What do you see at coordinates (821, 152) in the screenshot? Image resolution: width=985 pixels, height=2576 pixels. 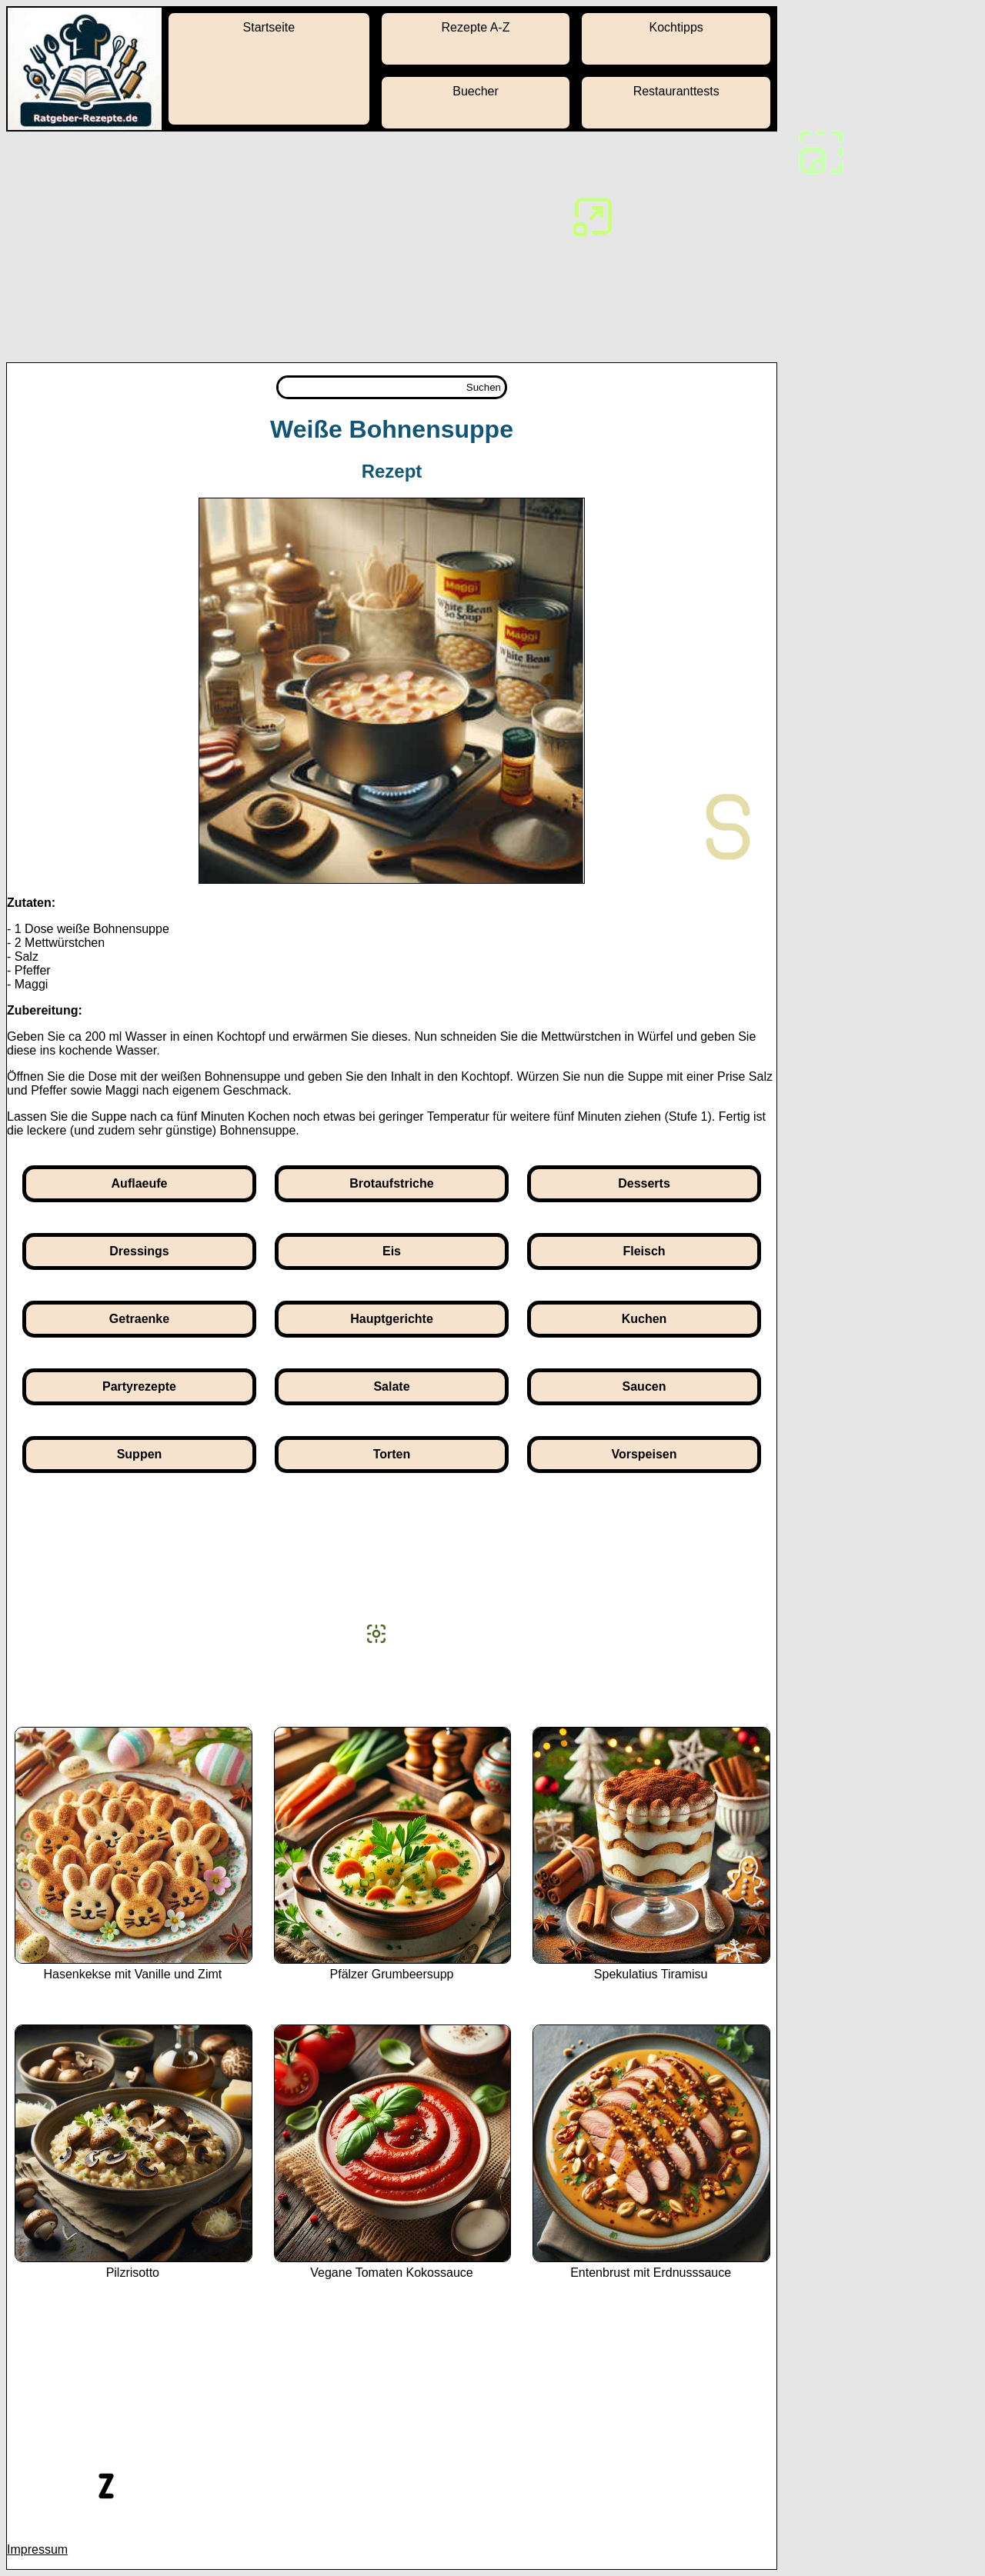 I see `enable picture-in-picture mode for an image` at bounding box center [821, 152].